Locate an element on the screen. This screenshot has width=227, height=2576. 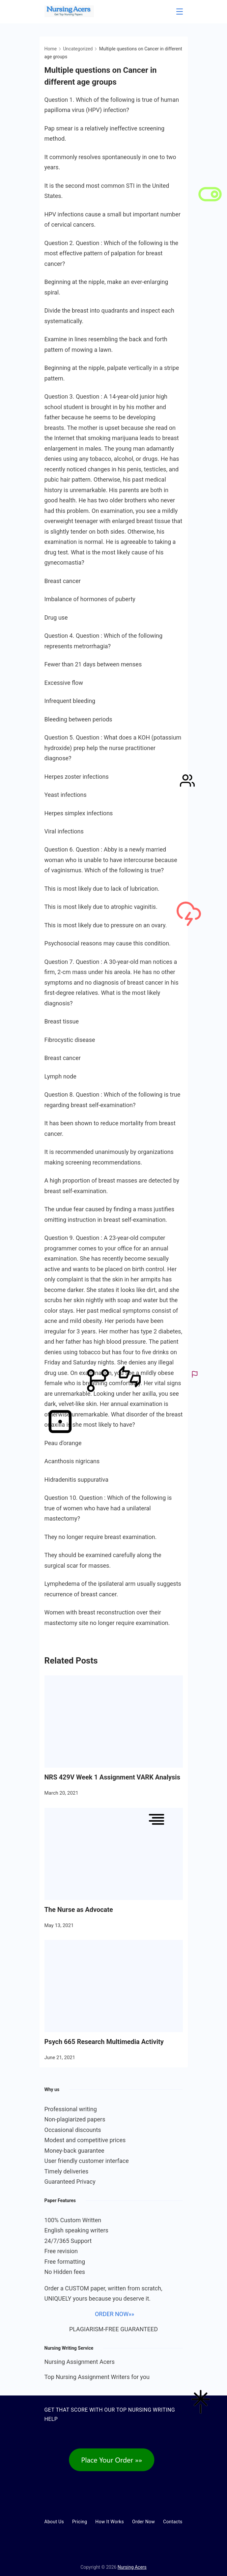
view all users or team members is located at coordinates (187, 780).